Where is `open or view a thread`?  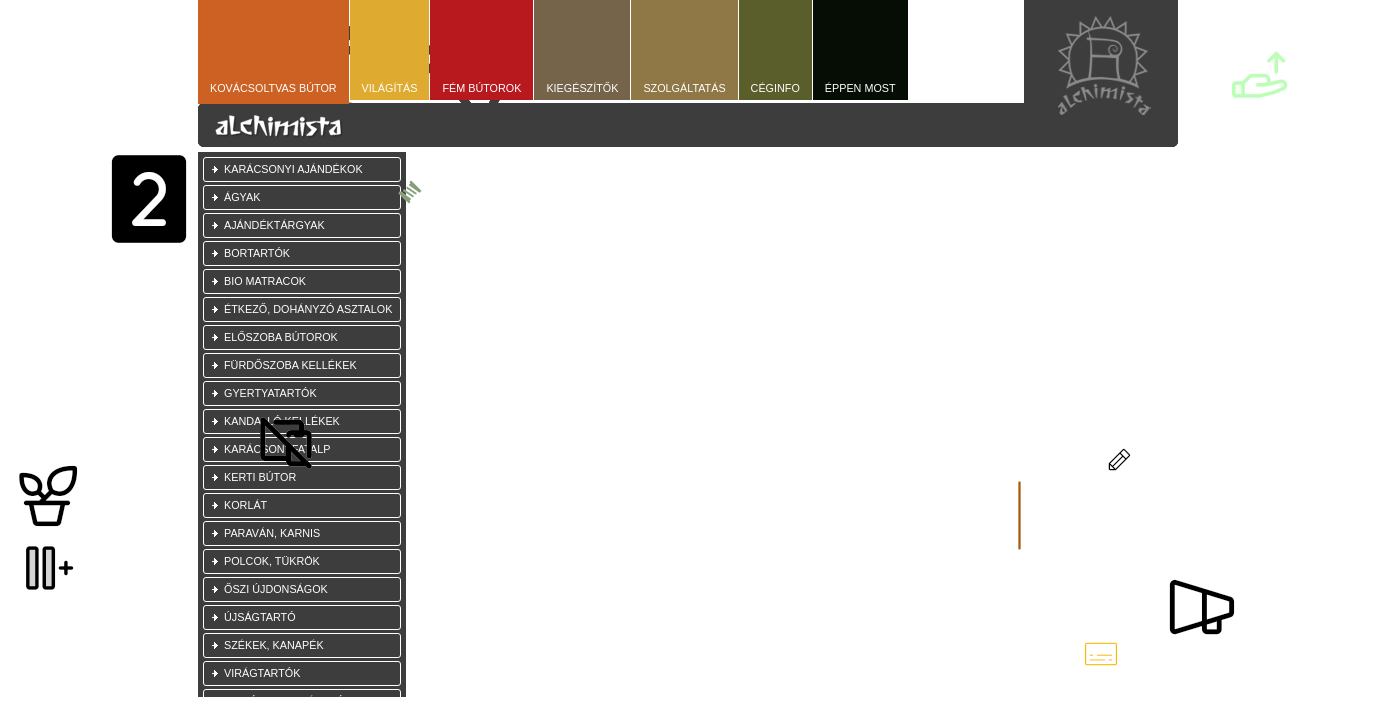
open or view a thread is located at coordinates (410, 192).